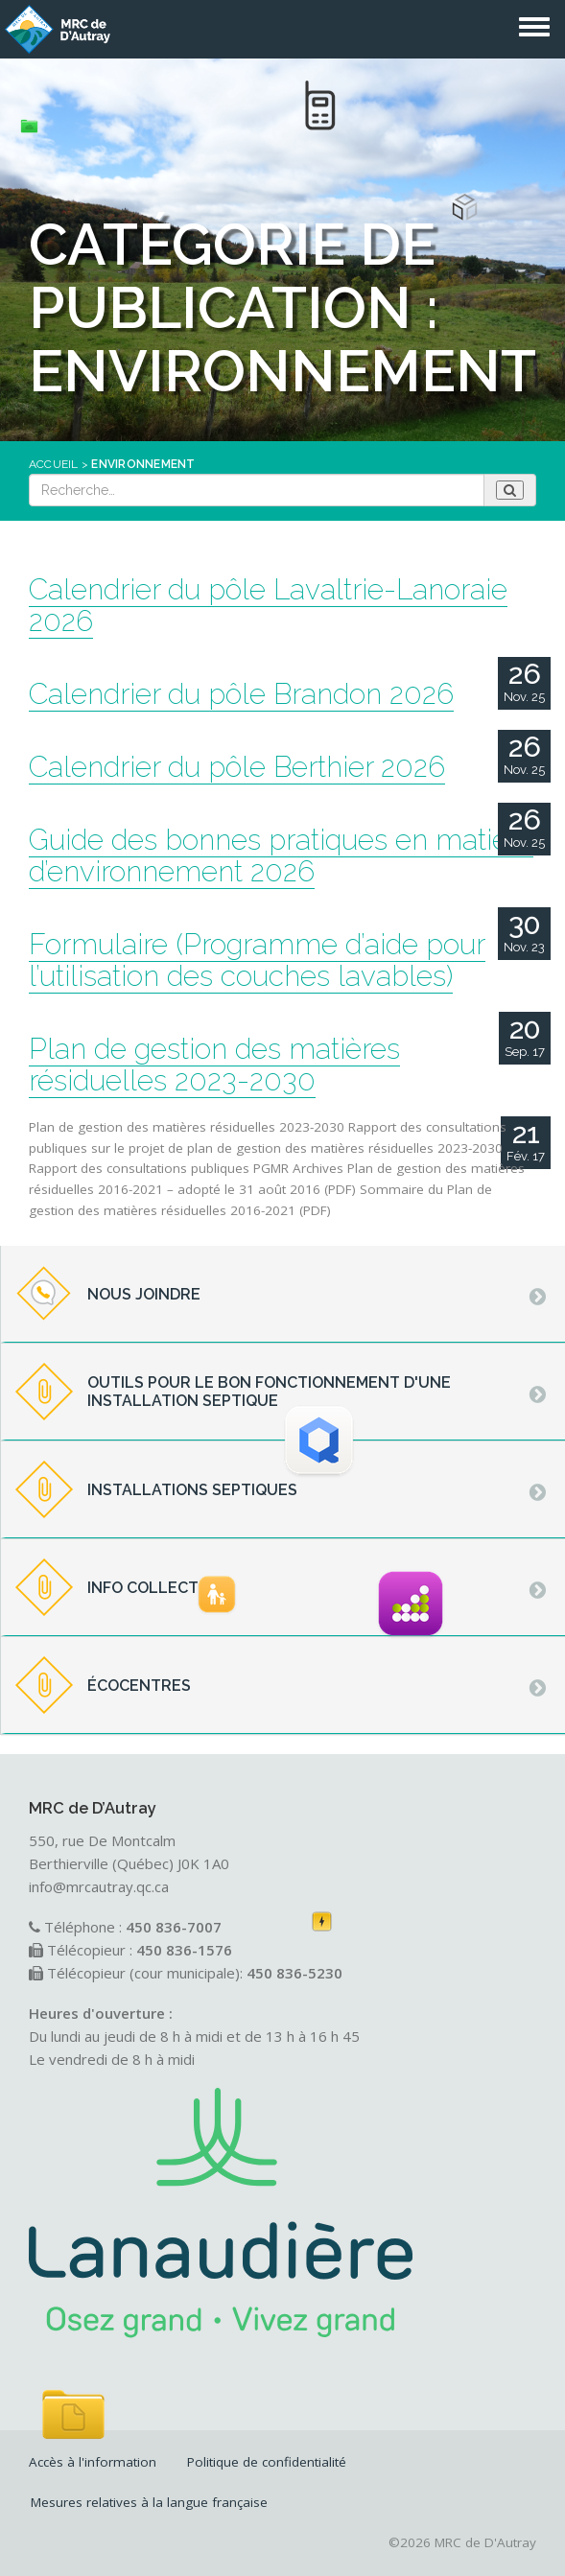  Describe the element at coordinates (464, 207) in the screenshot. I see `open gtk demo application` at that location.